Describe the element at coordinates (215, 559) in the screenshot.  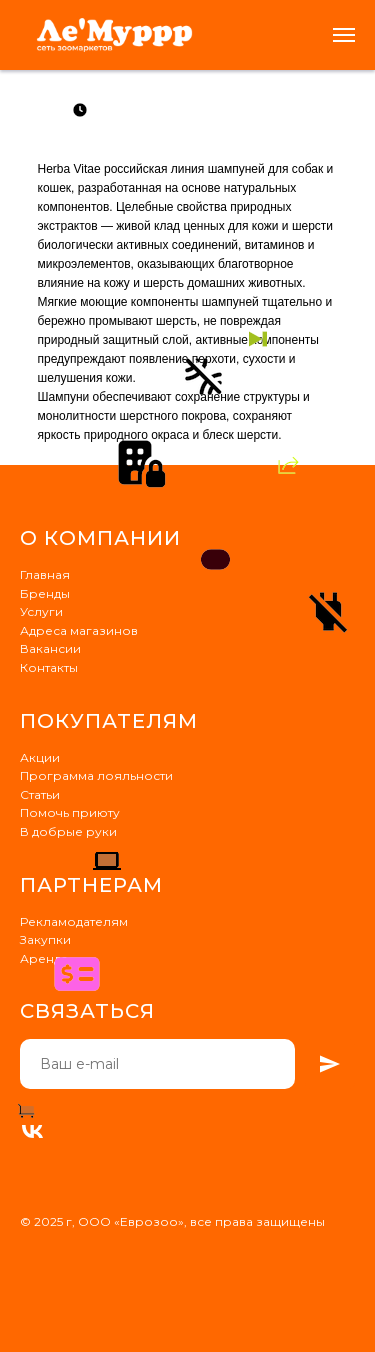
I see `access medication or pharmacy features` at that location.